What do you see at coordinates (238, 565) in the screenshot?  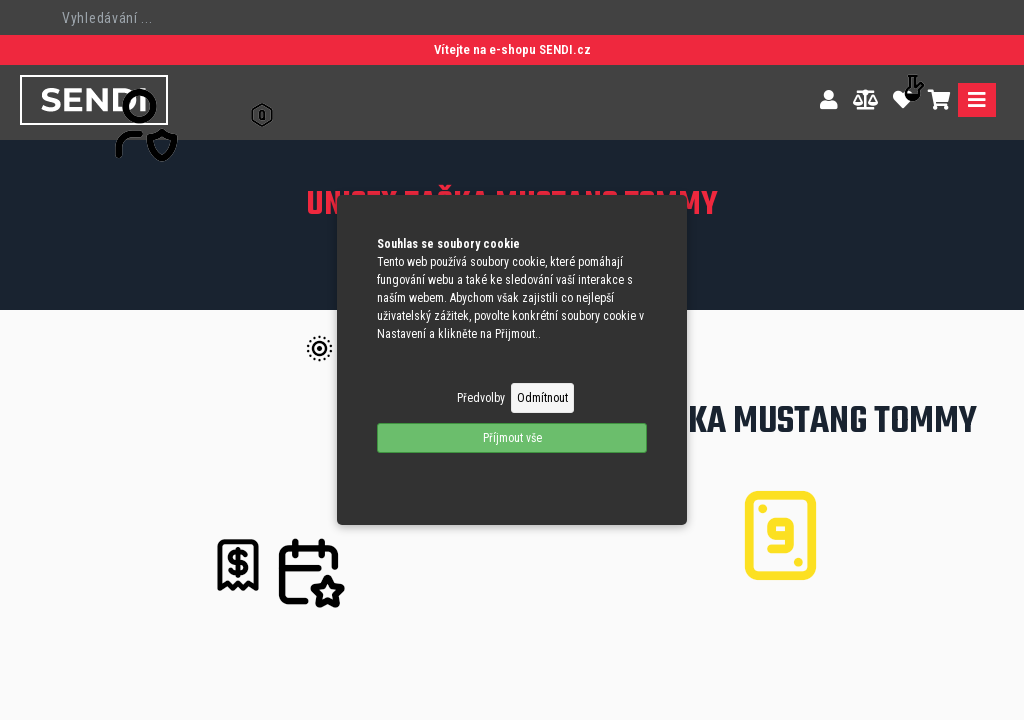 I see `view payment receipt` at bounding box center [238, 565].